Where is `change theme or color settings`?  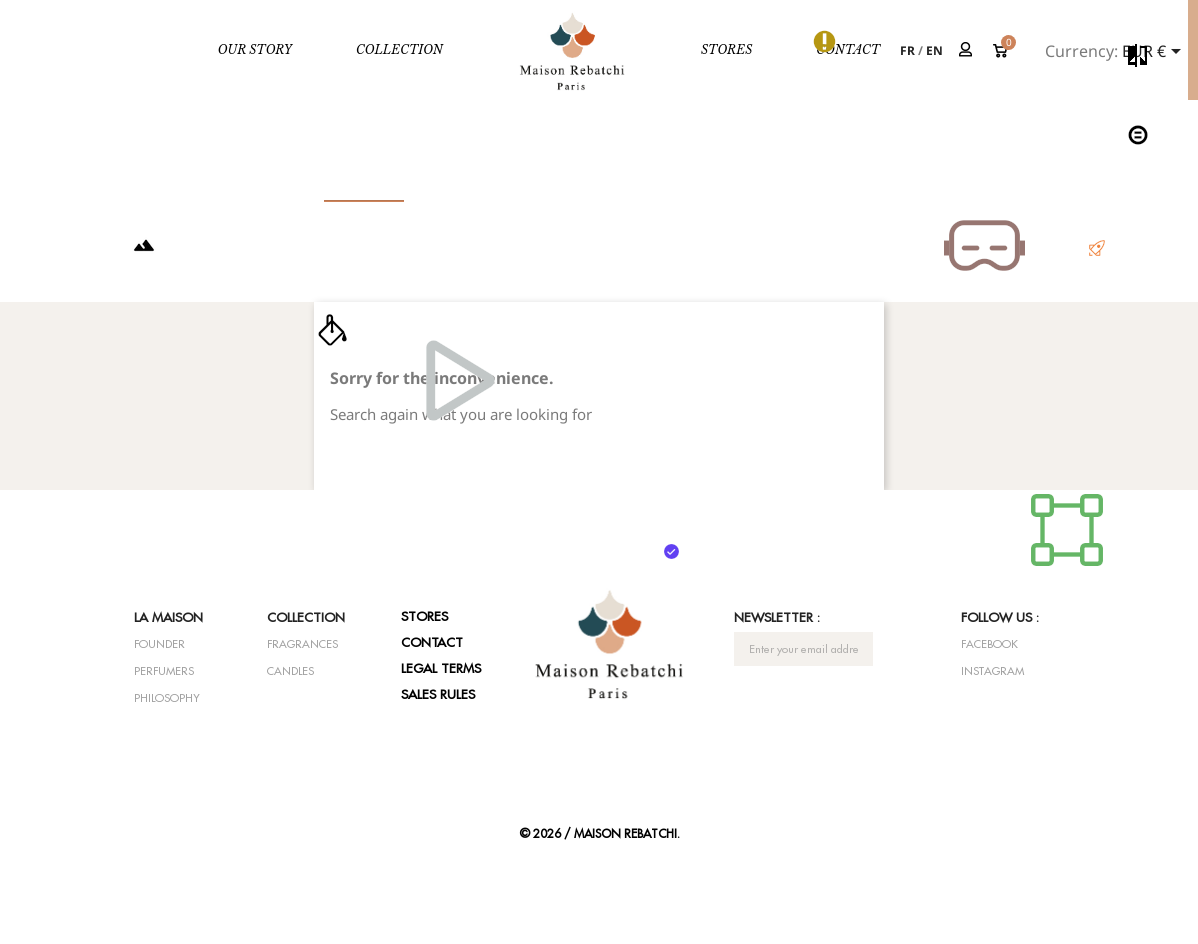
change theme or color settings is located at coordinates (332, 330).